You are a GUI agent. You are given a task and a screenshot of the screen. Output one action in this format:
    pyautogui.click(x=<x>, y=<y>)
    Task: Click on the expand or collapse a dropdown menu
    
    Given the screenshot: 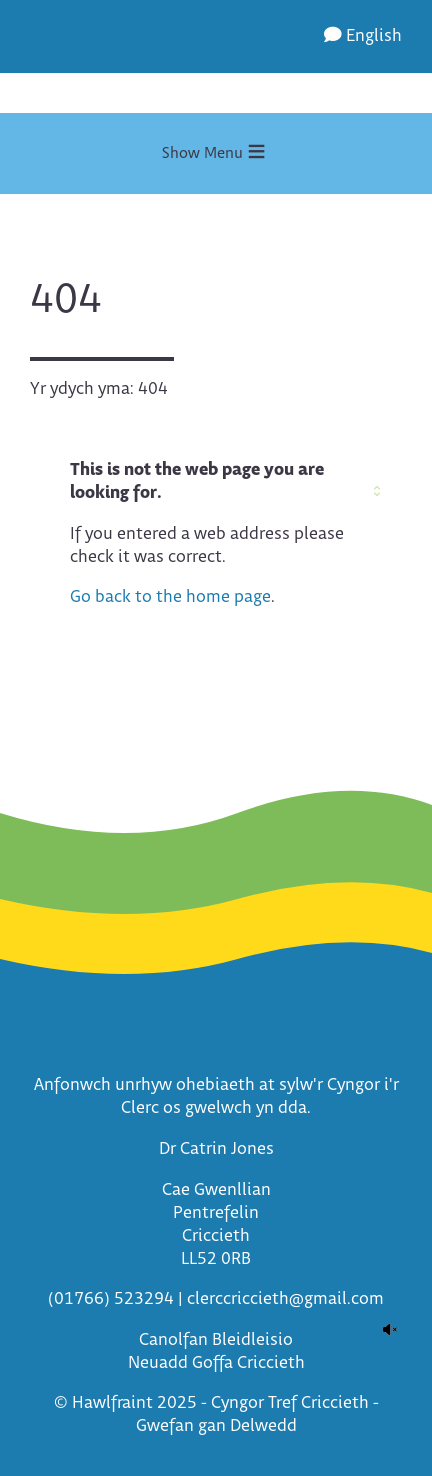 What is the action you would take?
    pyautogui.click(x=377, y=491)
    